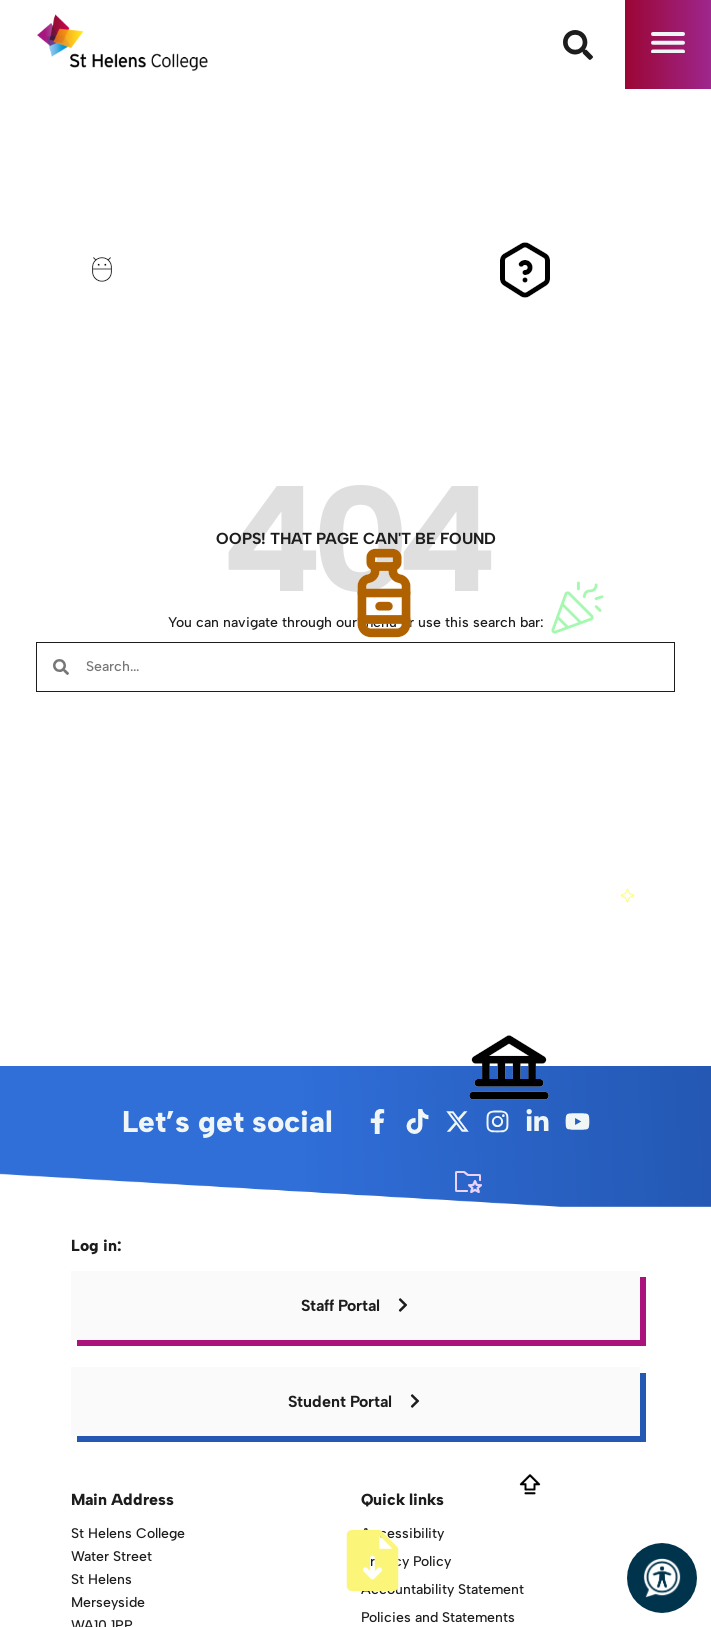  Describe the element at coordinates (384, 593) in the screenshot. I see `view vaccine or medication information` at that location.